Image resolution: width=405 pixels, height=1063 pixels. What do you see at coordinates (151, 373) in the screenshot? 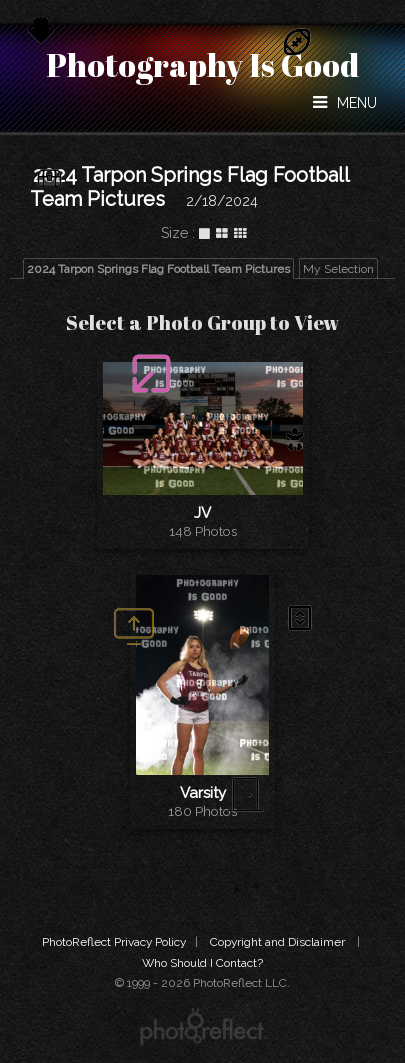
I see `move content outside the current container` at bounding box center [151, 373].